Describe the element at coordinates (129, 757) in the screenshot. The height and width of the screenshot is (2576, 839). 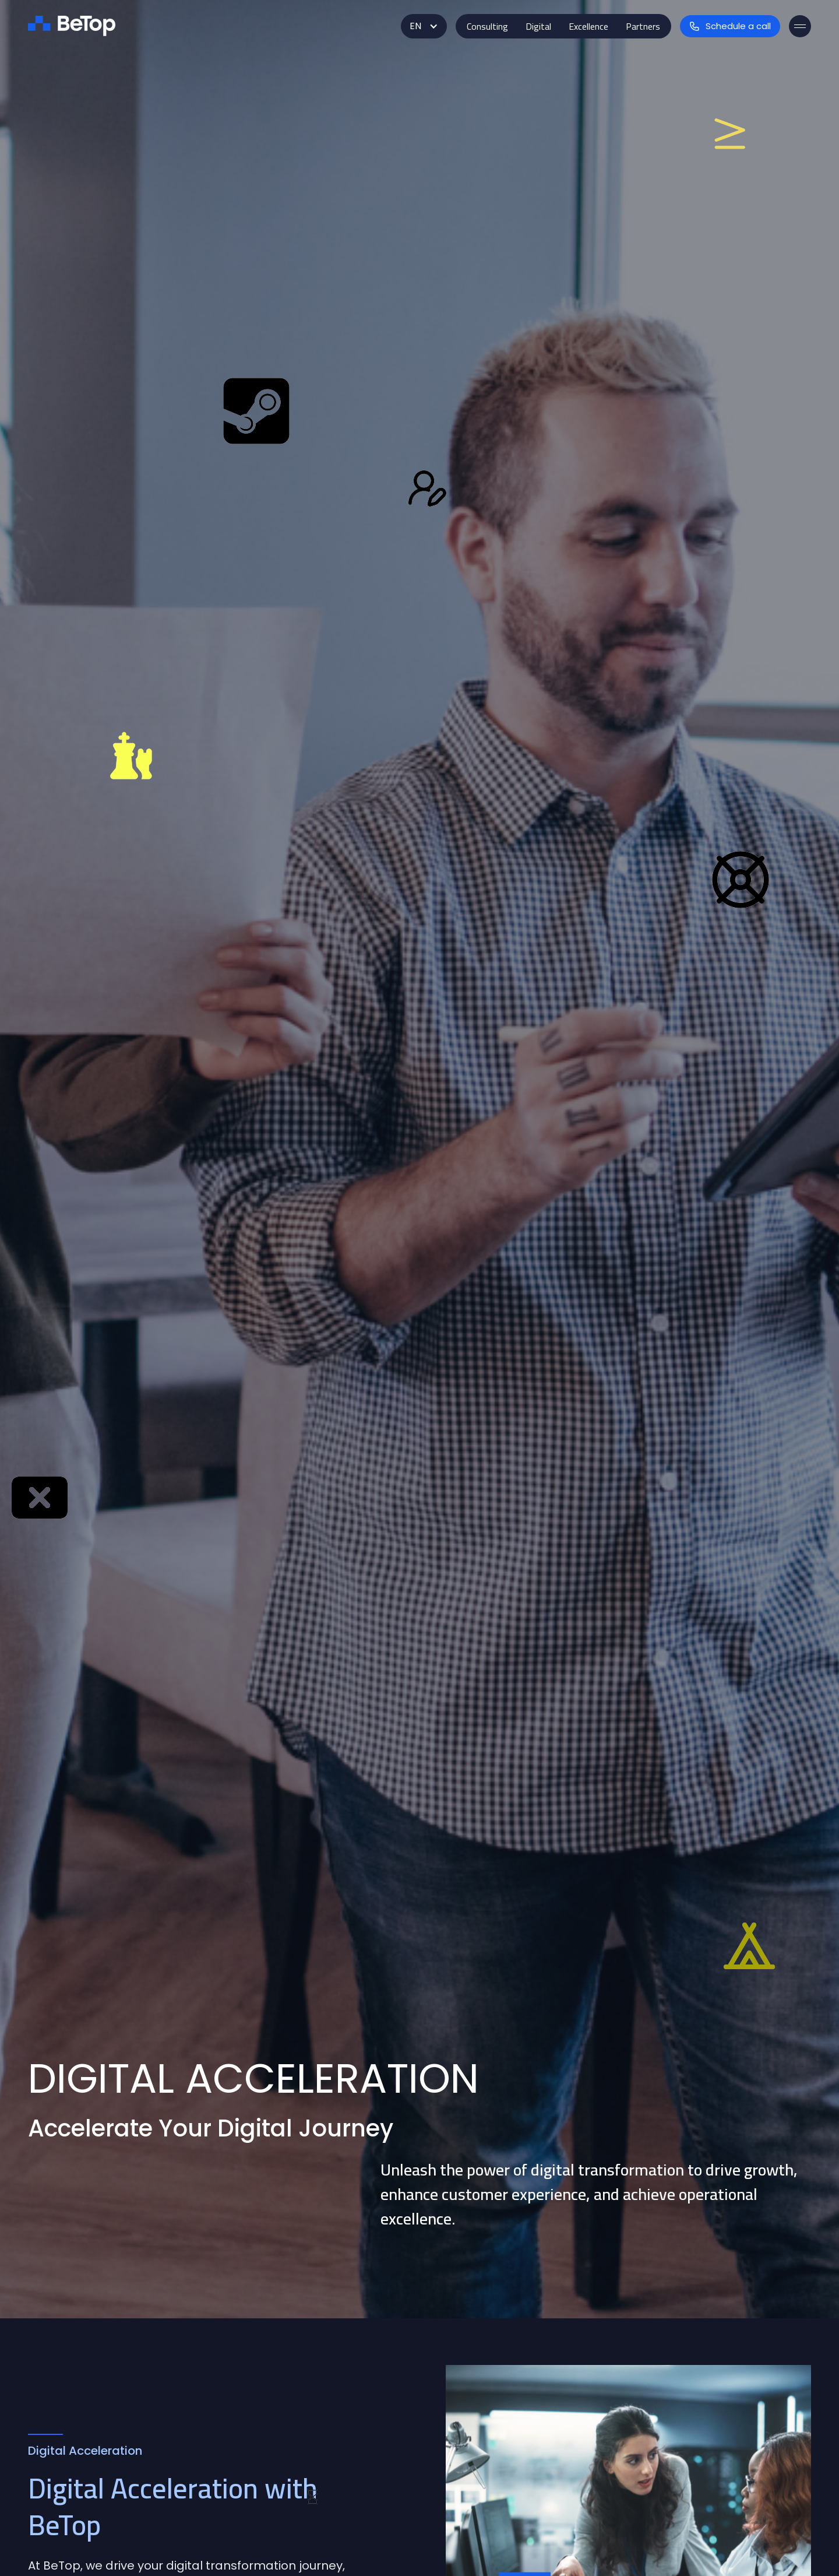
I see `play chess game` at that location.